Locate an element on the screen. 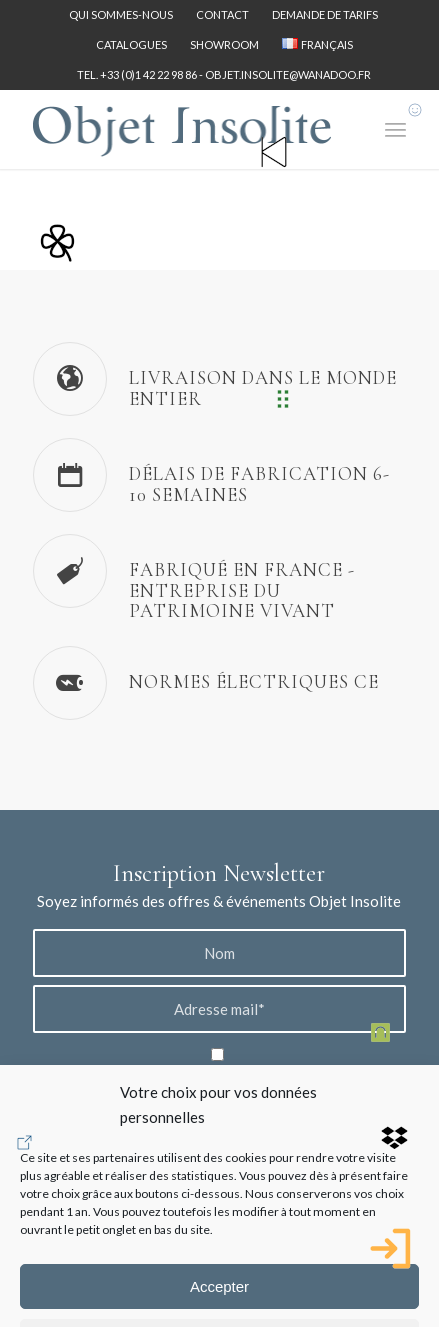 Image resolution: width=439 pixels, height=1327 pixels. add an emoji or reaction is located at coordinates (415, 110).